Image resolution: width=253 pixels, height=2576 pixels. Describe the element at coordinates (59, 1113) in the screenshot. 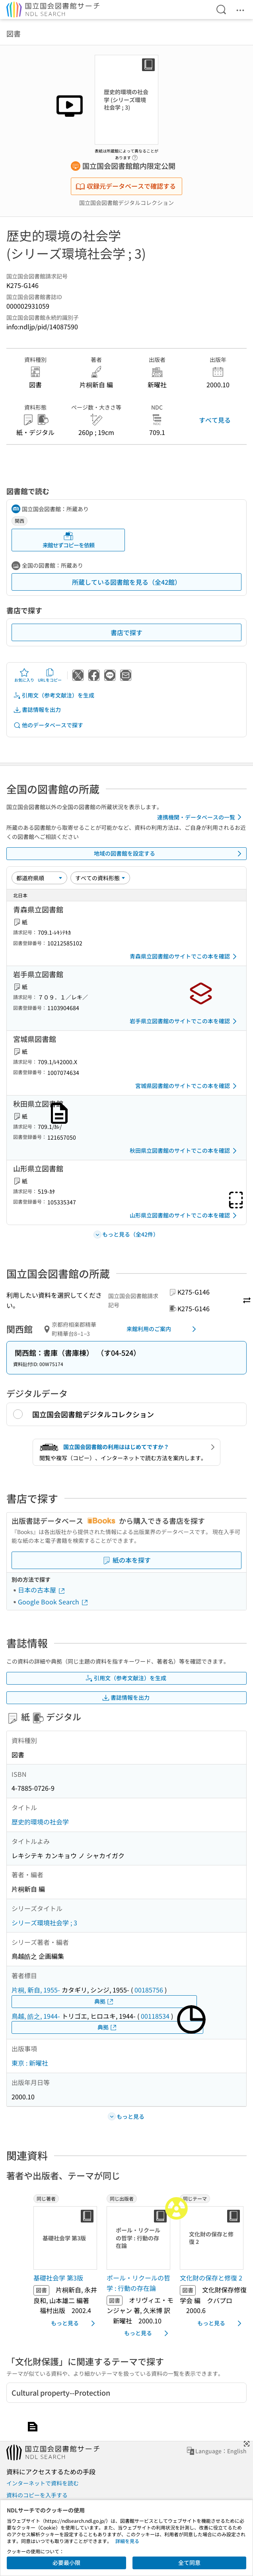

I see `view document details` at that location.